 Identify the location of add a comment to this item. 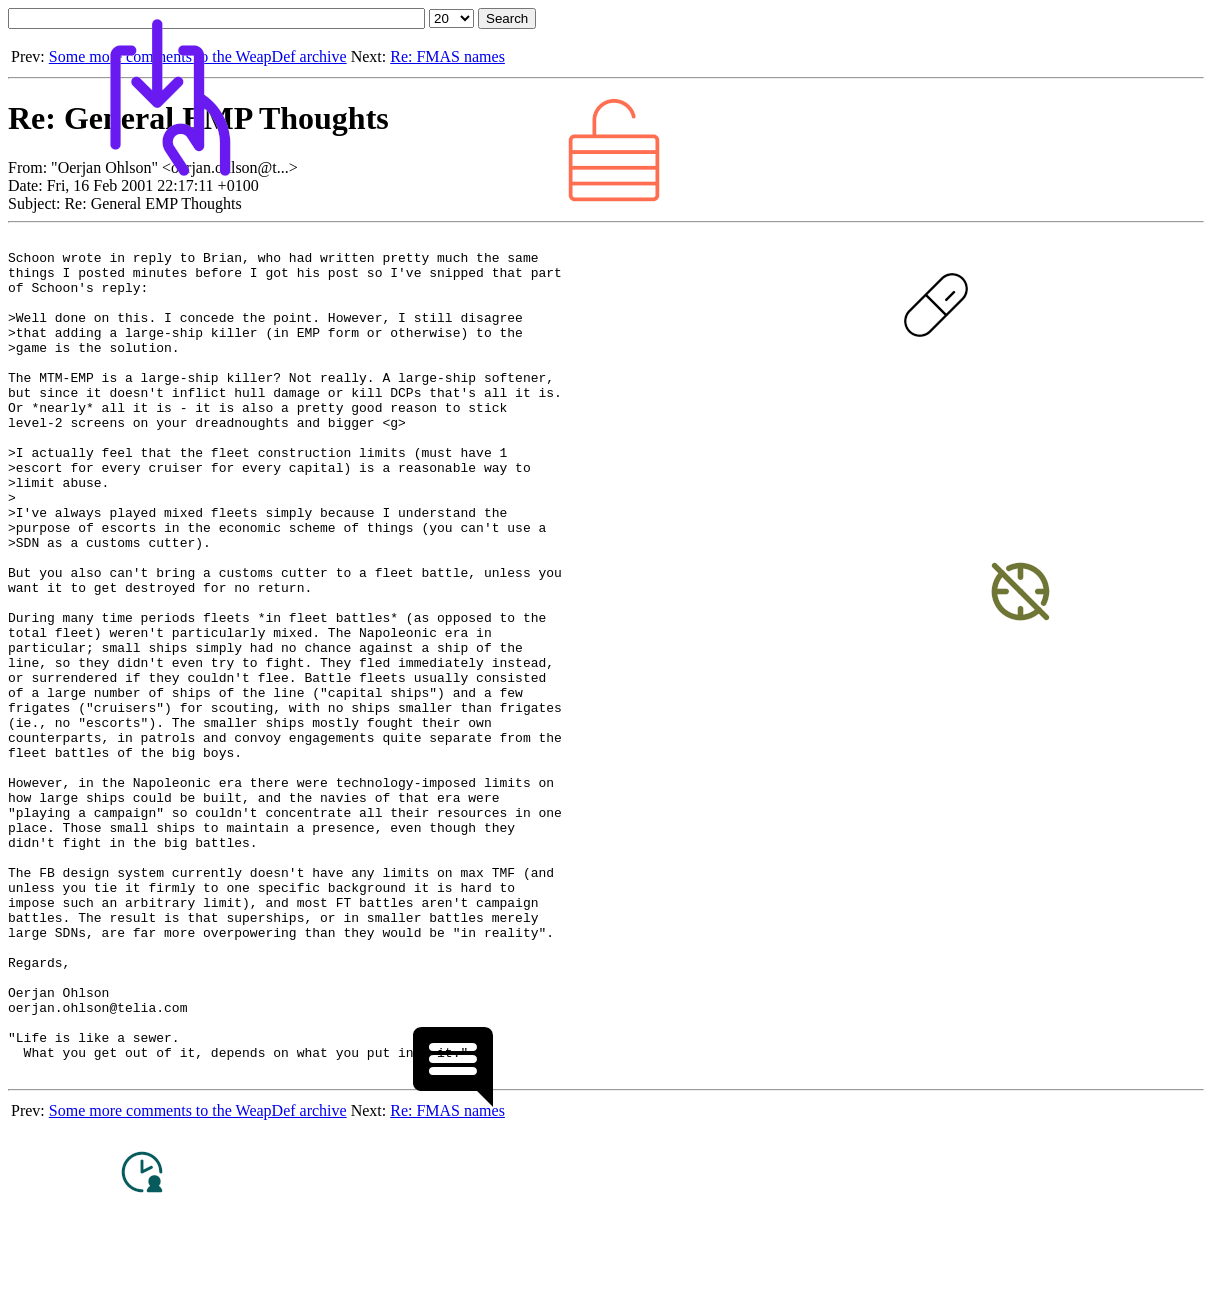
(453, 1067).